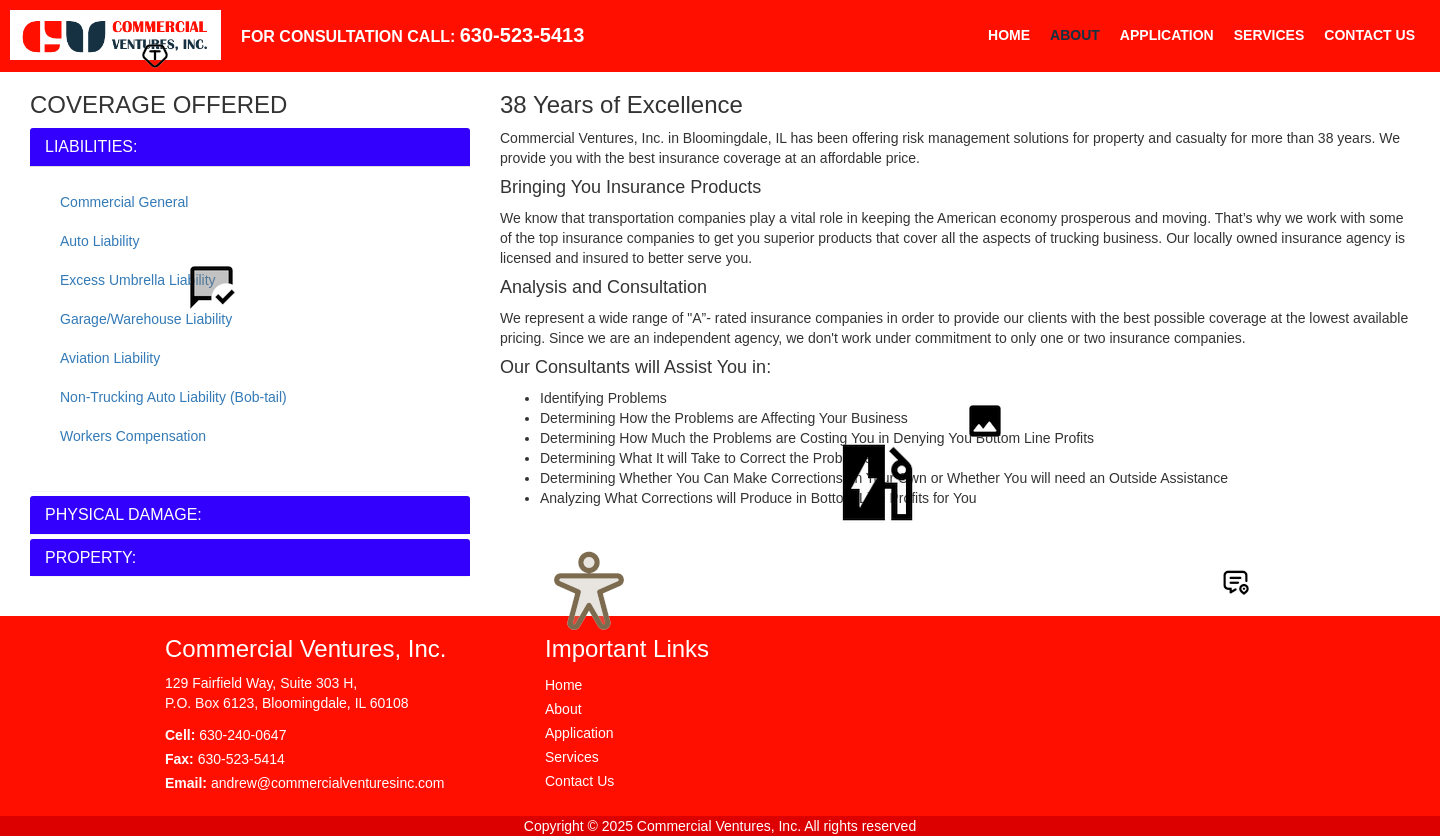  I want to click on tether (USDT) cryptocurrency logo, so click(155, 56).